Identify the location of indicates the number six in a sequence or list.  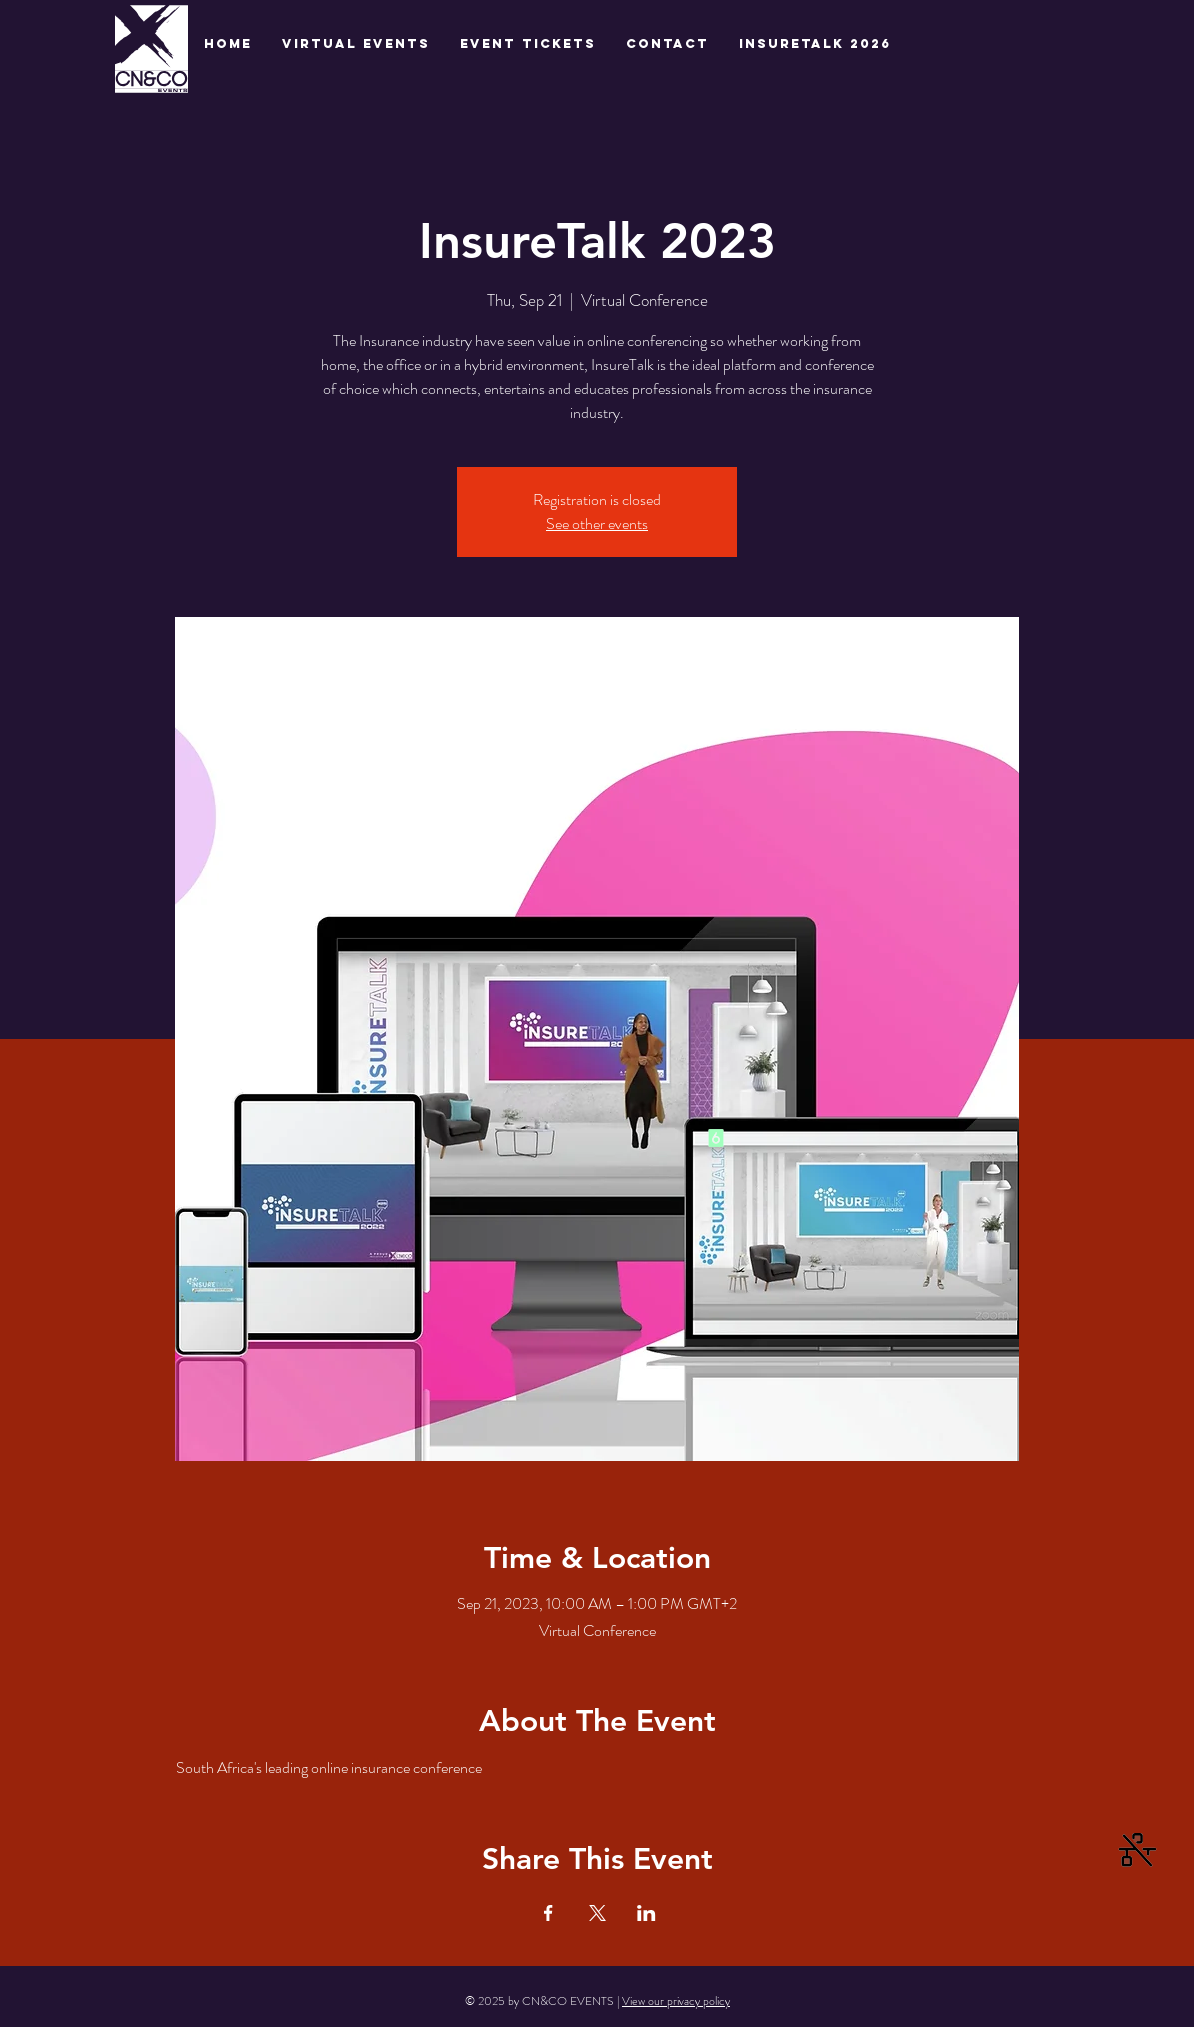
(716, 1138).